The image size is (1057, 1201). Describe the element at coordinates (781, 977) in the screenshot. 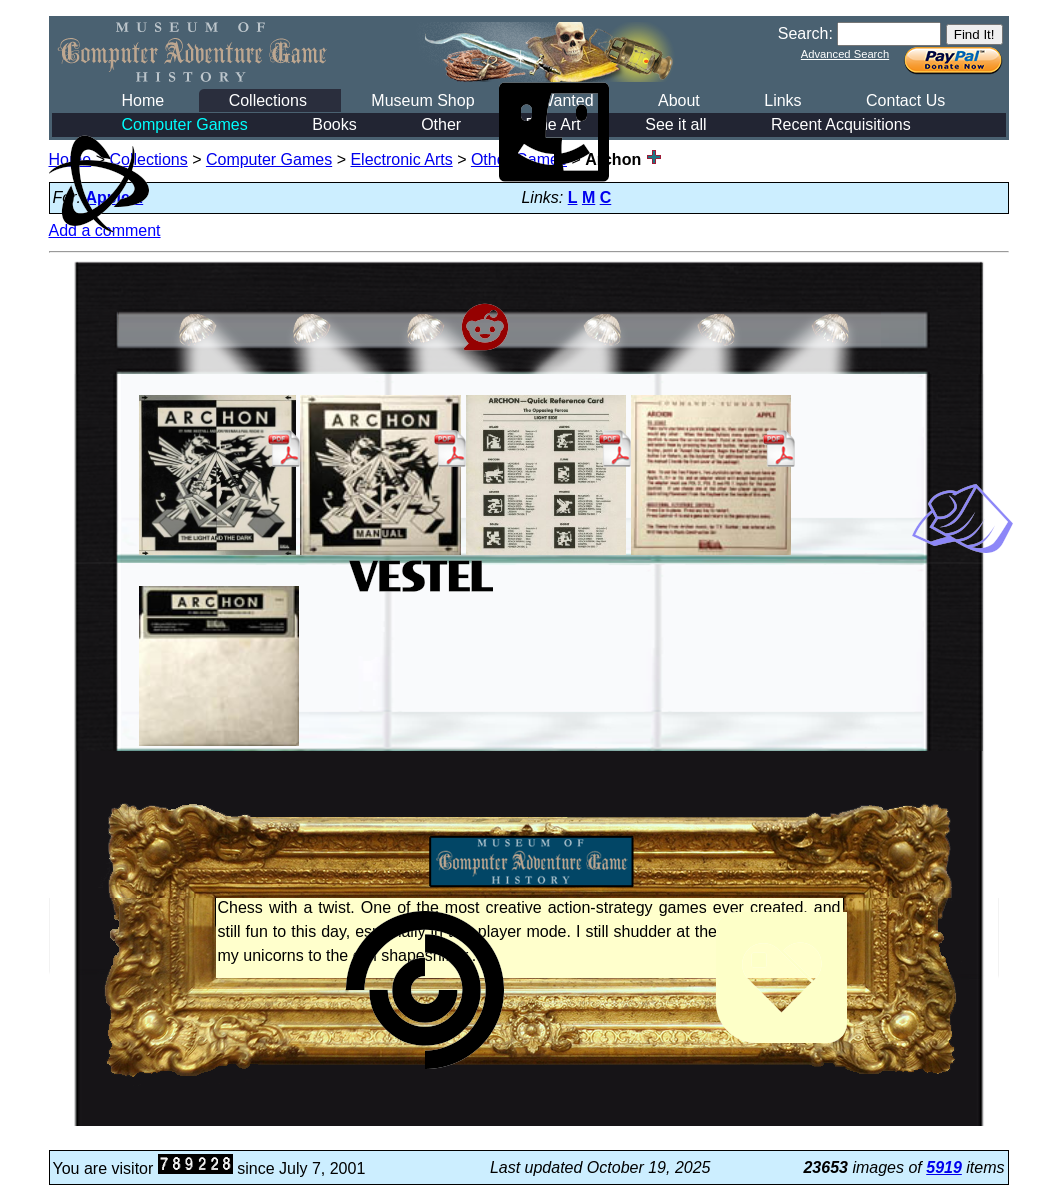

I see `visit payhip website or storefront` at that location.